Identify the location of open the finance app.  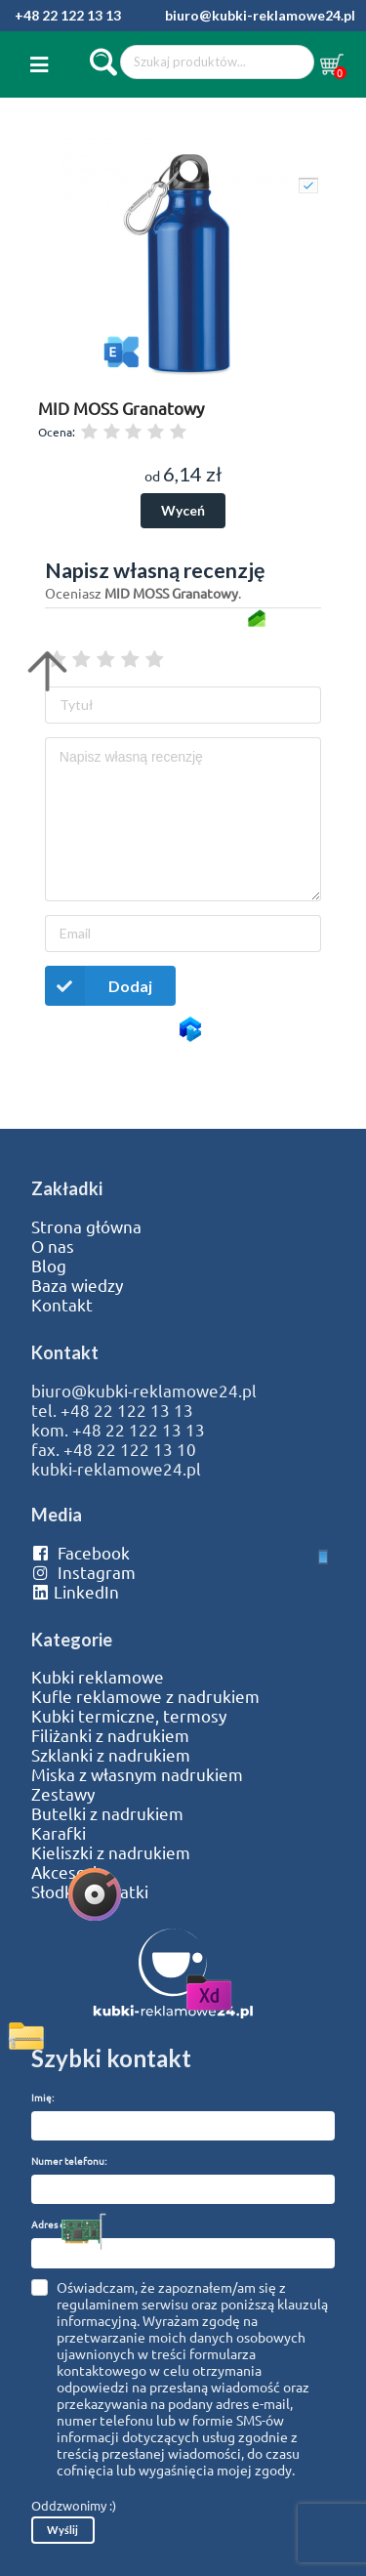
(257, 618).